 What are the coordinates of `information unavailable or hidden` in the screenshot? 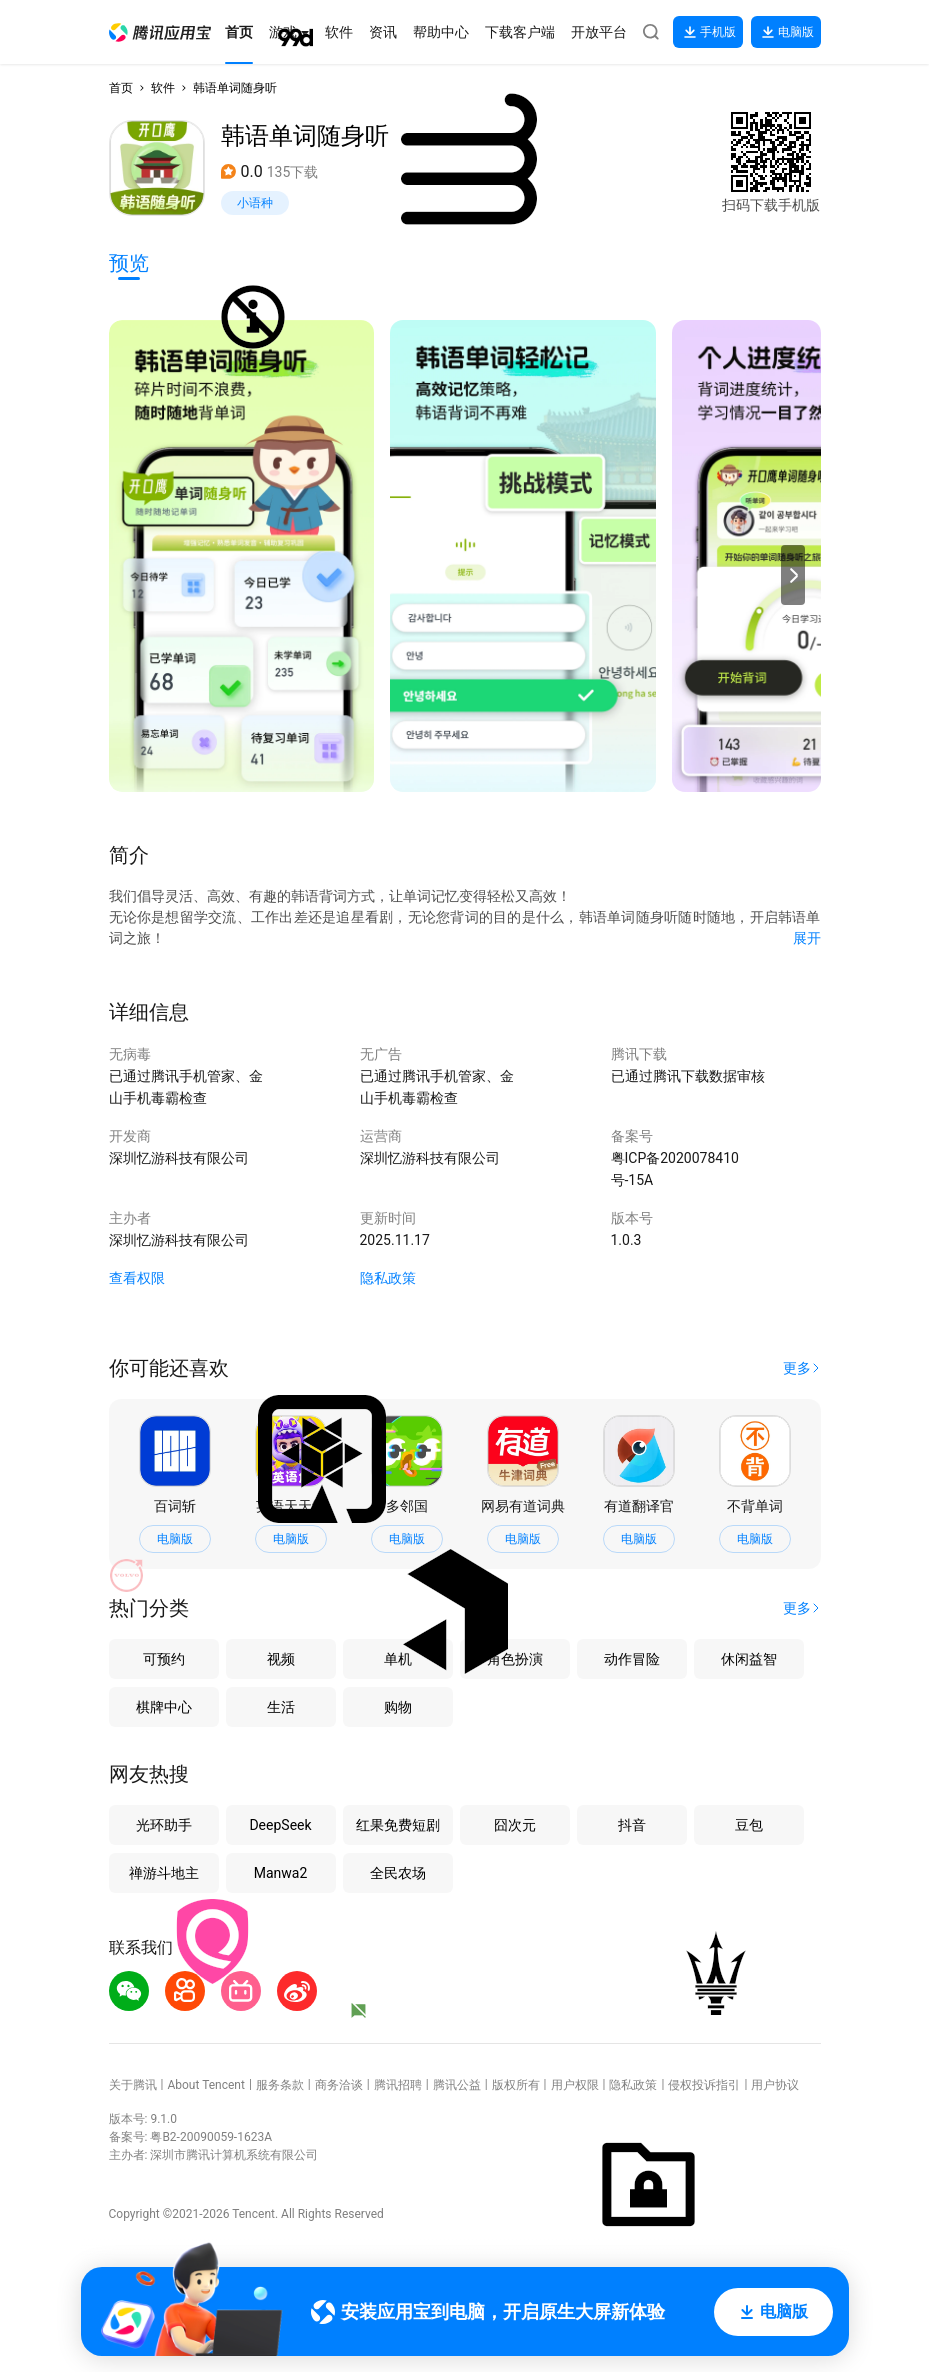 It's located at (253, 317).